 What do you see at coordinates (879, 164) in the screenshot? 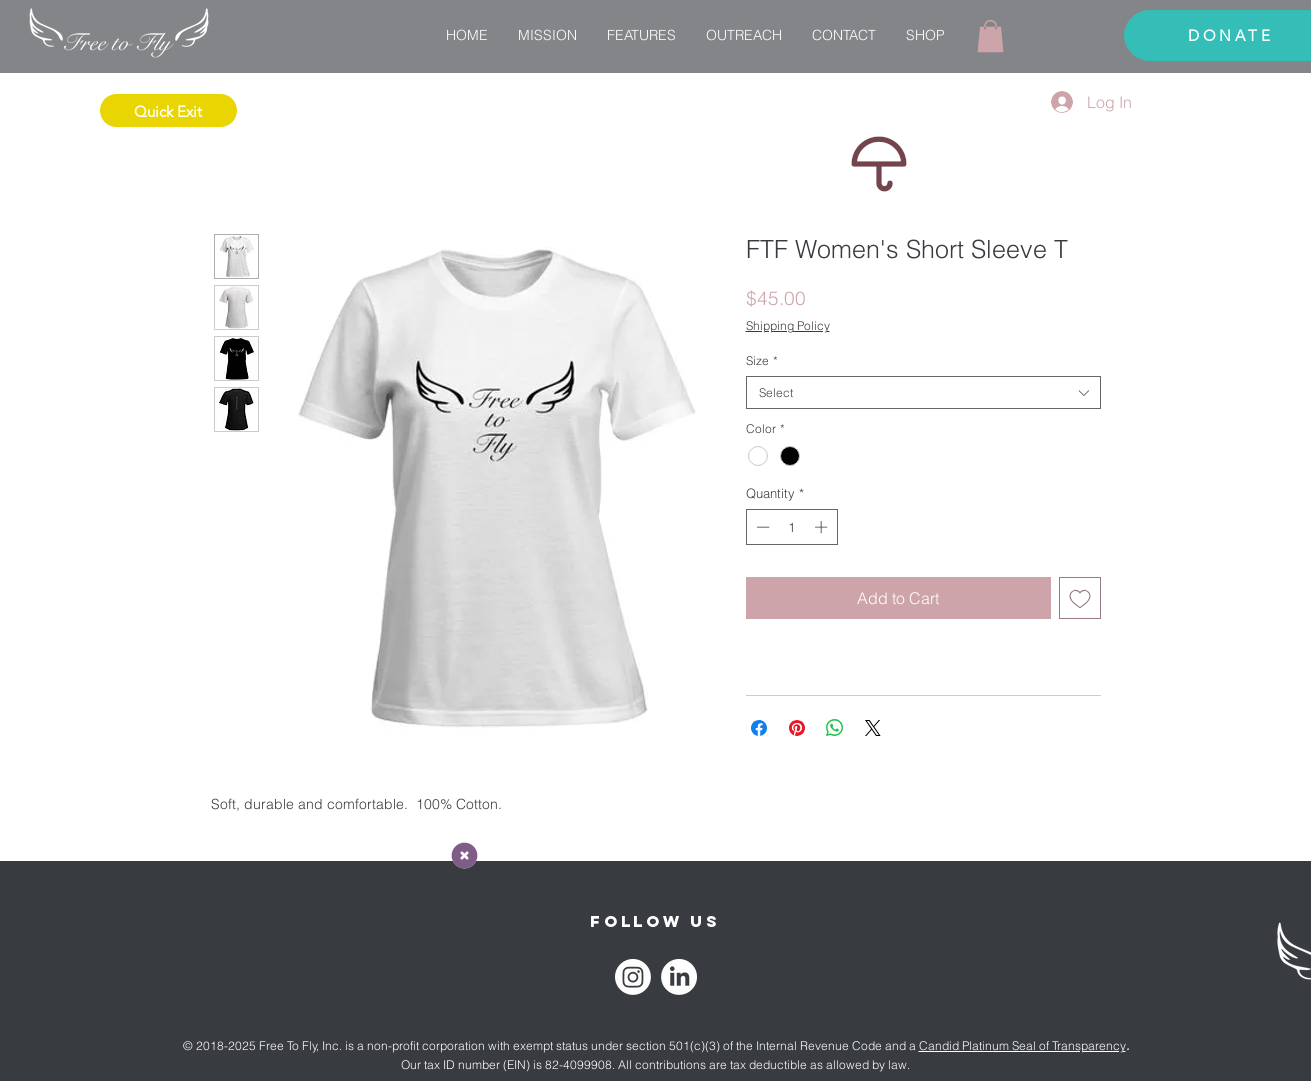
I see `view weather protection or rain forecast` at bounding box center [879, 164].